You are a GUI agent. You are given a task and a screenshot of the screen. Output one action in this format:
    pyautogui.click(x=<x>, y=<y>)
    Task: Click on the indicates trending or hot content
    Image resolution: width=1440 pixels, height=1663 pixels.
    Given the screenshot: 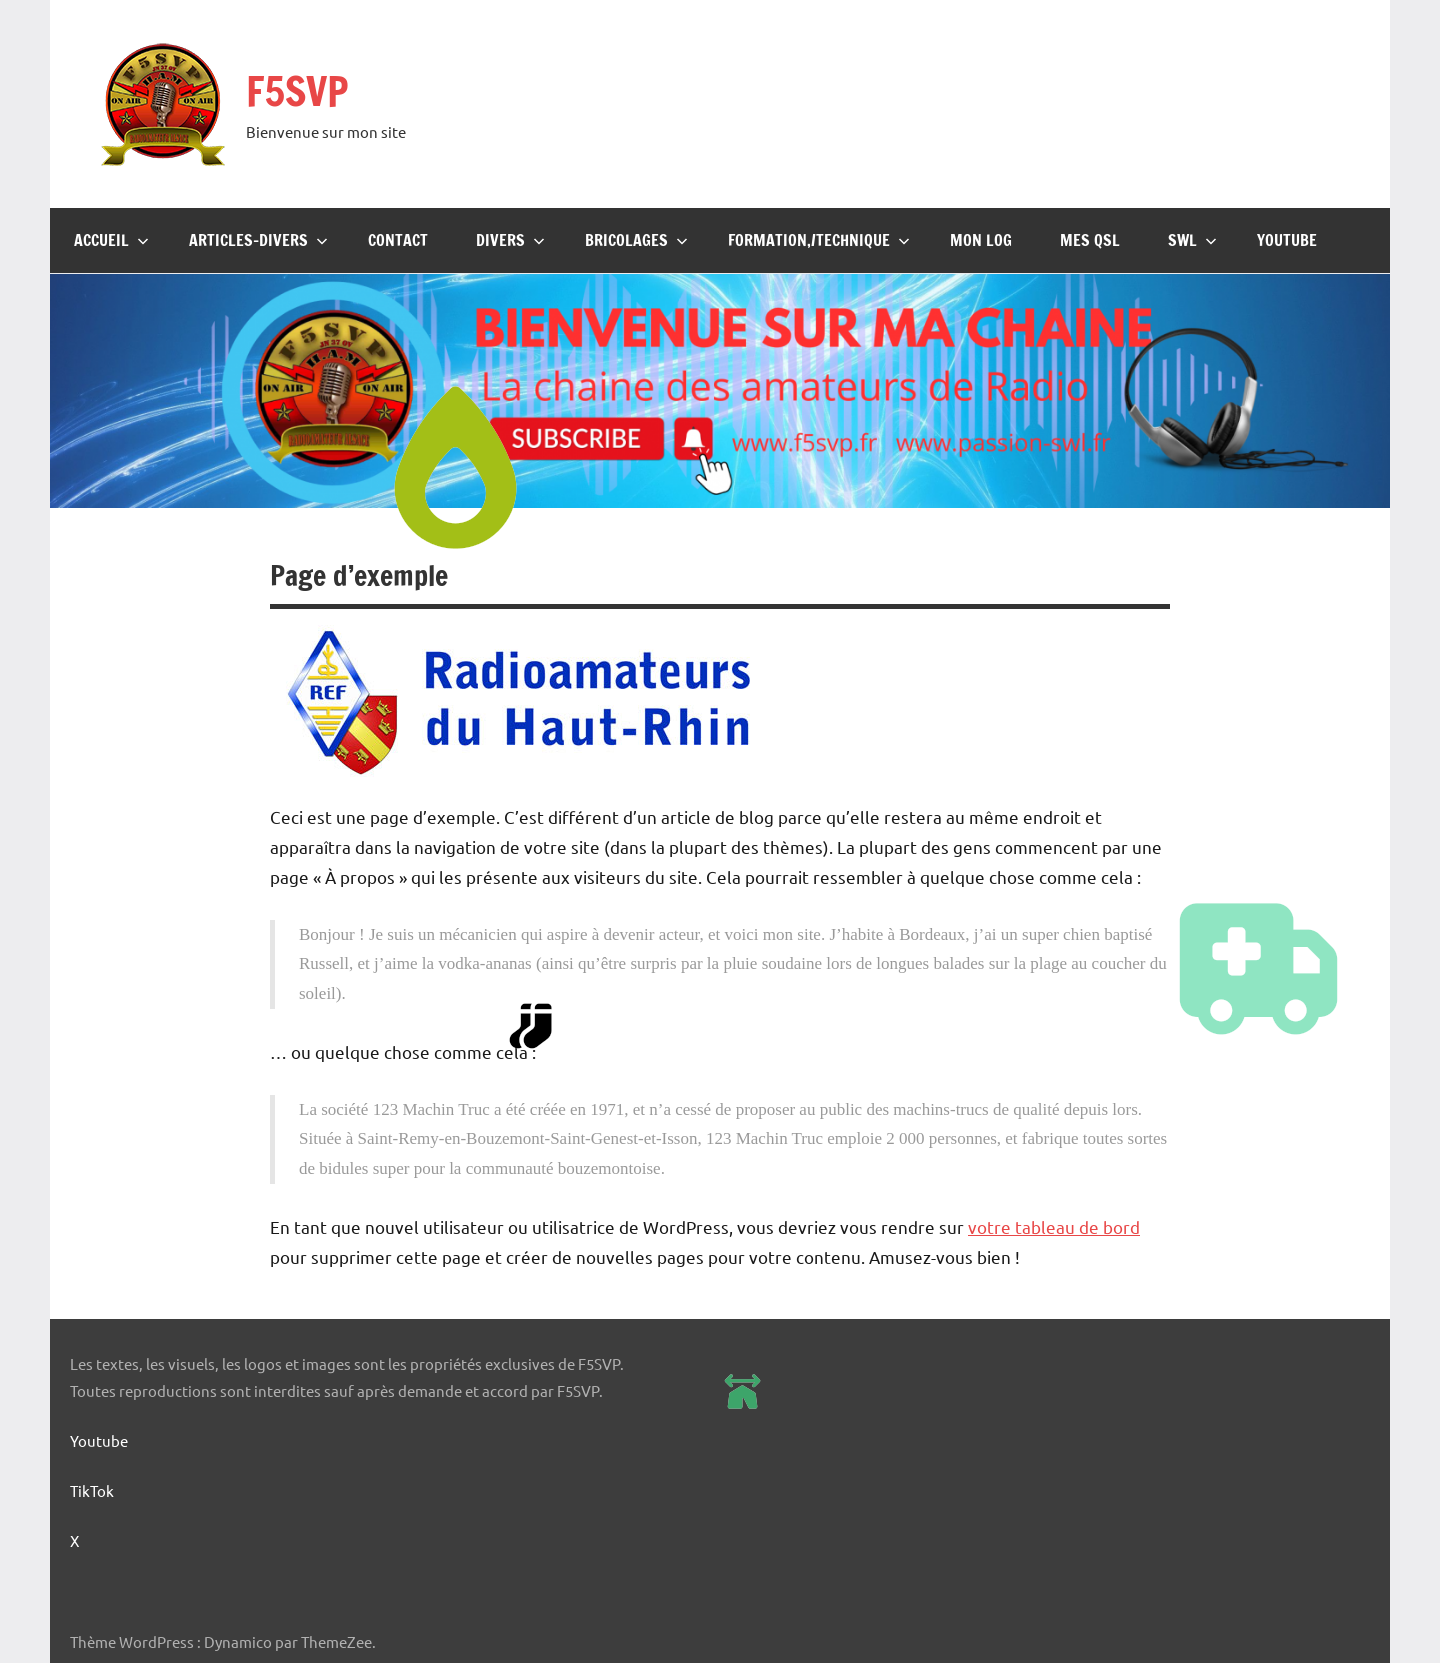 What is the action you would take?
    pyautogui.click(x=455, y=467)
    